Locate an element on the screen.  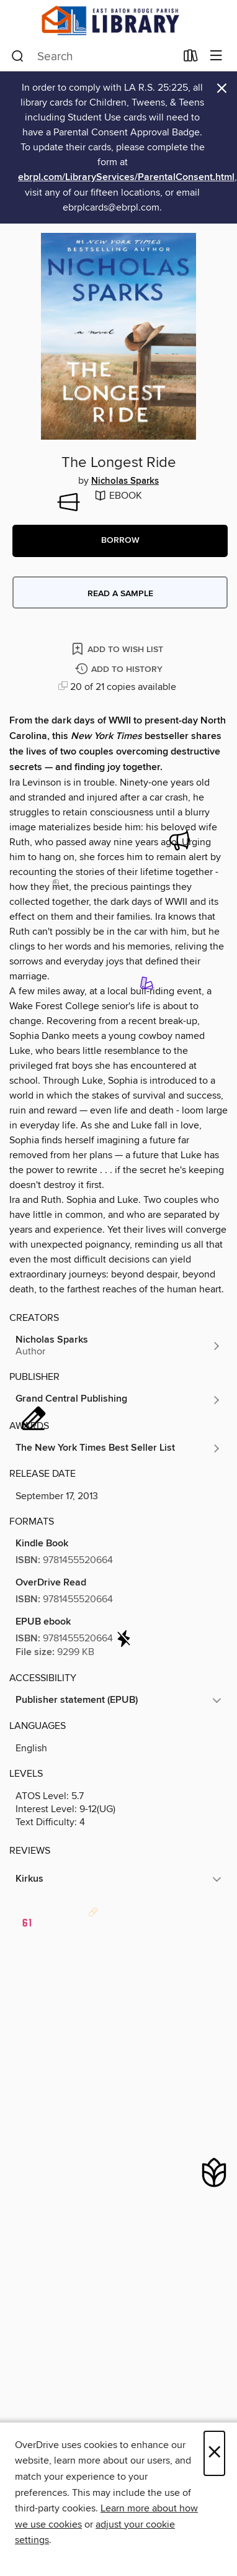
adjust perspective or viewing angle is located at coordinates (68, 502).